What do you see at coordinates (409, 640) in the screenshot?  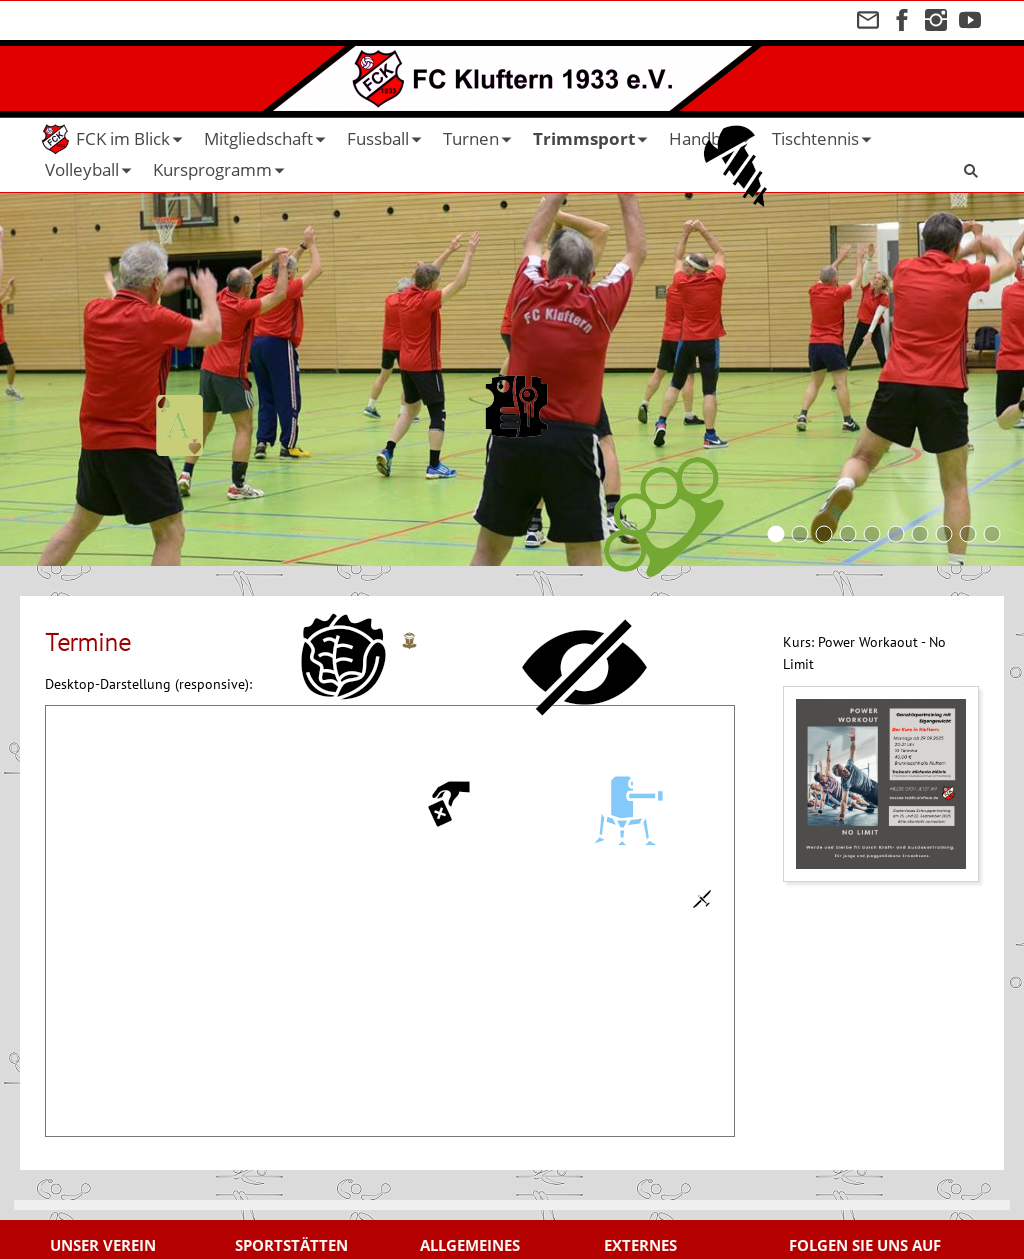 I see `select knight or medieval warrior class` at bounding box center [409, 640].